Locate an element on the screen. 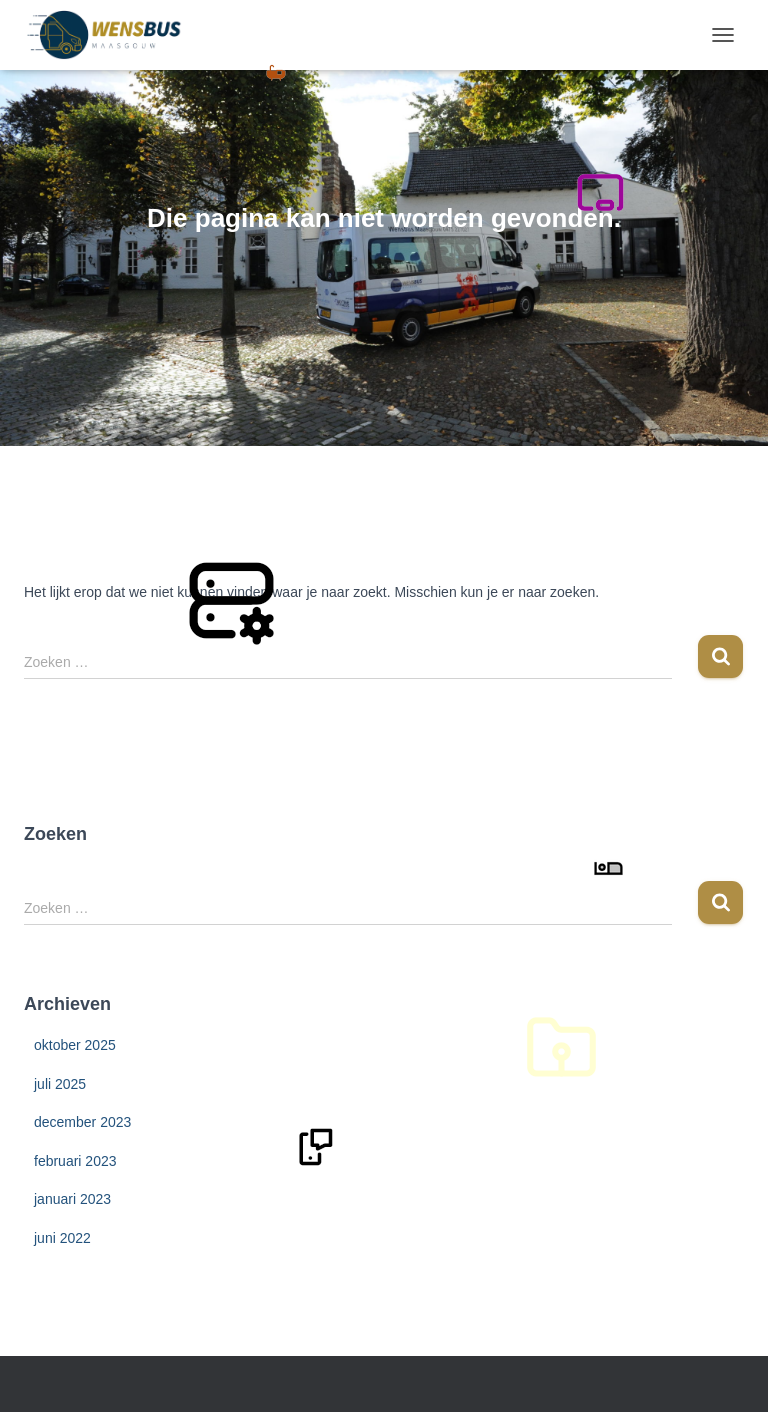  view messages on your mobile device is located at coordinates (314, 1147).